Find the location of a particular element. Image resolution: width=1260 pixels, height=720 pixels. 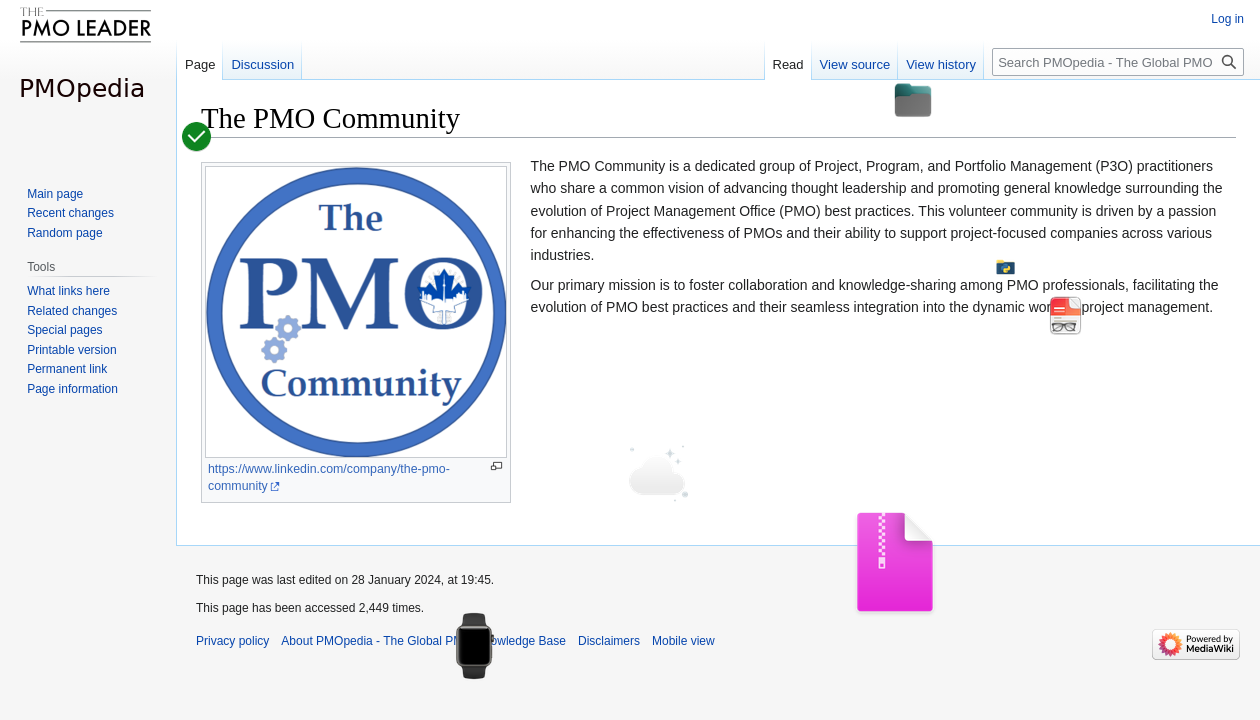

indicates file is synced and shared successfully is located at coordinates (196, 136).